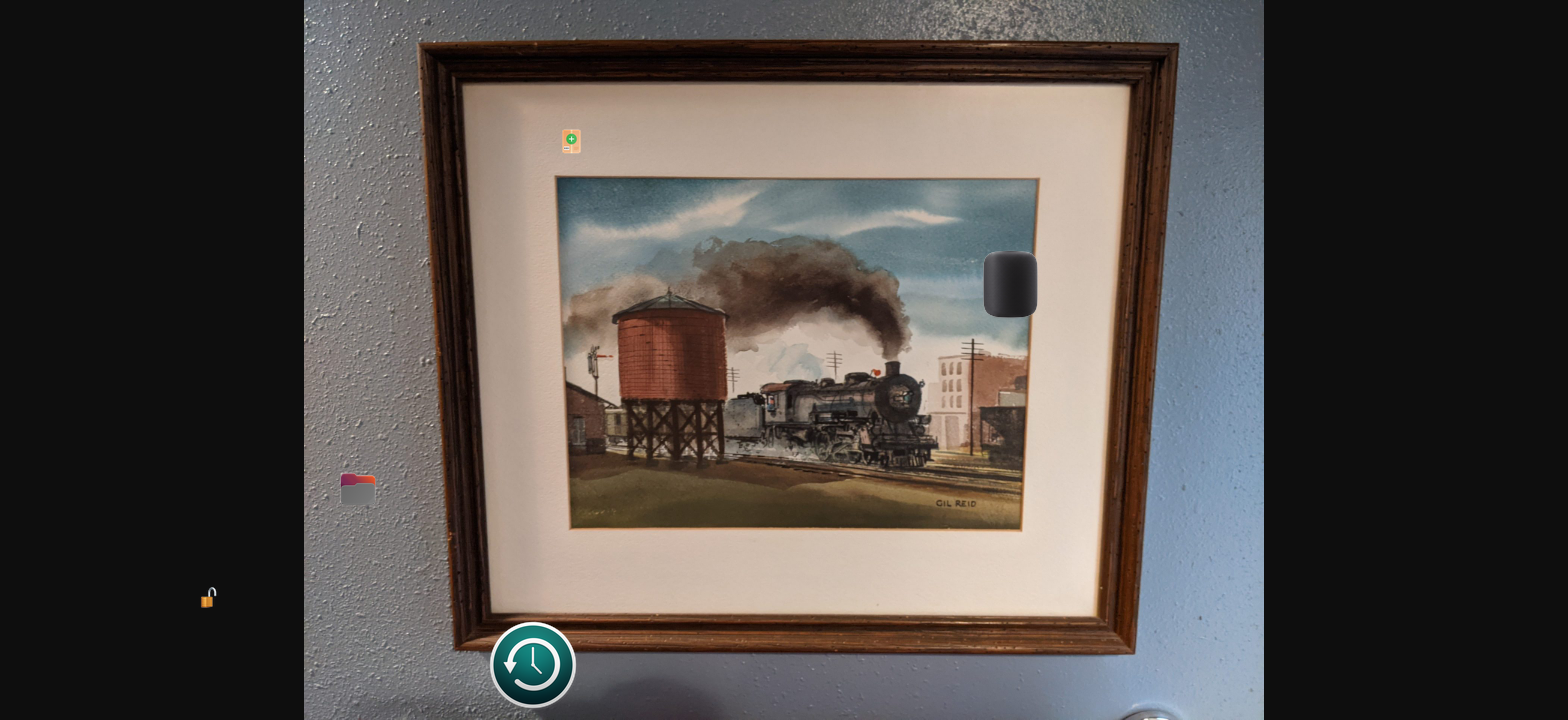 The width and height of the screenshot is (1568, 720). Describe the element at coordinates (533, 665) in the screenshot. I see `open time machine backup settings` at that location.